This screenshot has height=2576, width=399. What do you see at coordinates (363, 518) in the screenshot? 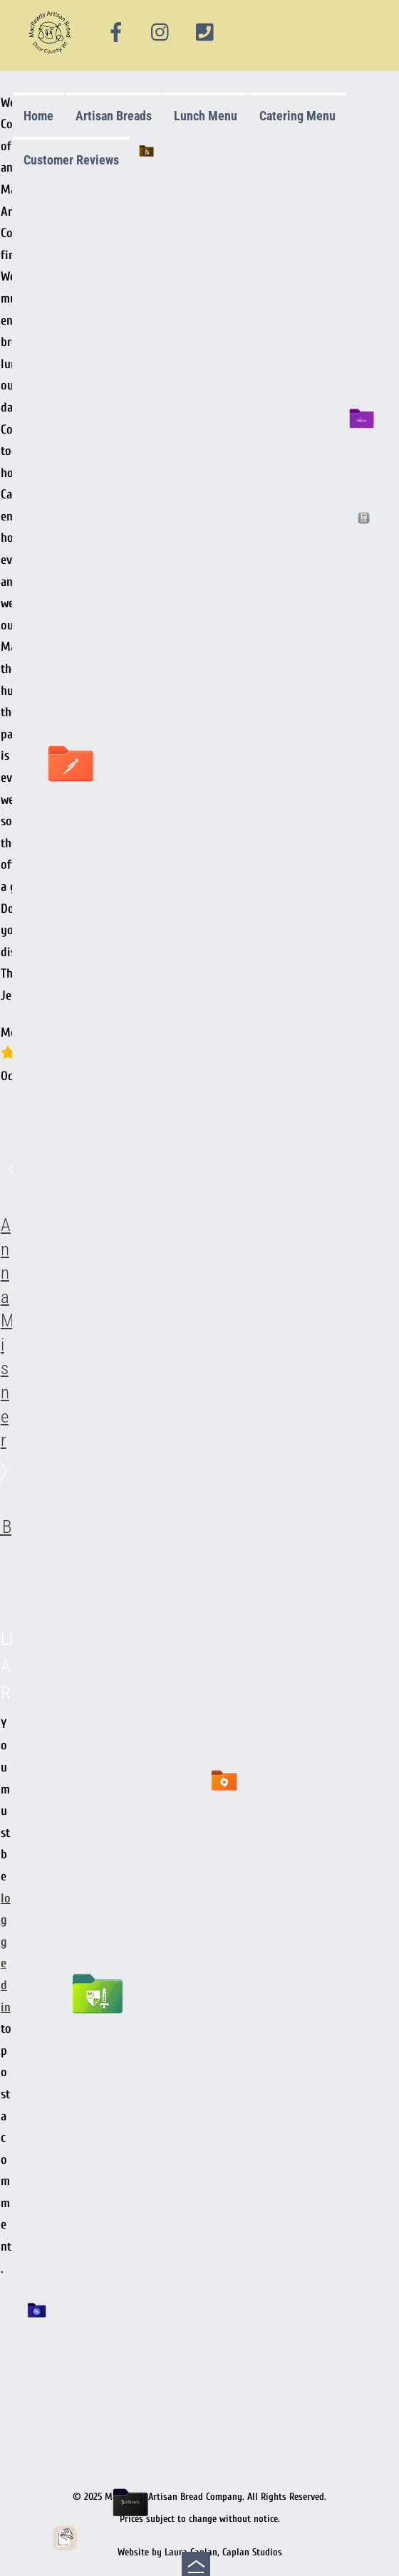
I see `open the calculator app` at bounding box center [363, 518].